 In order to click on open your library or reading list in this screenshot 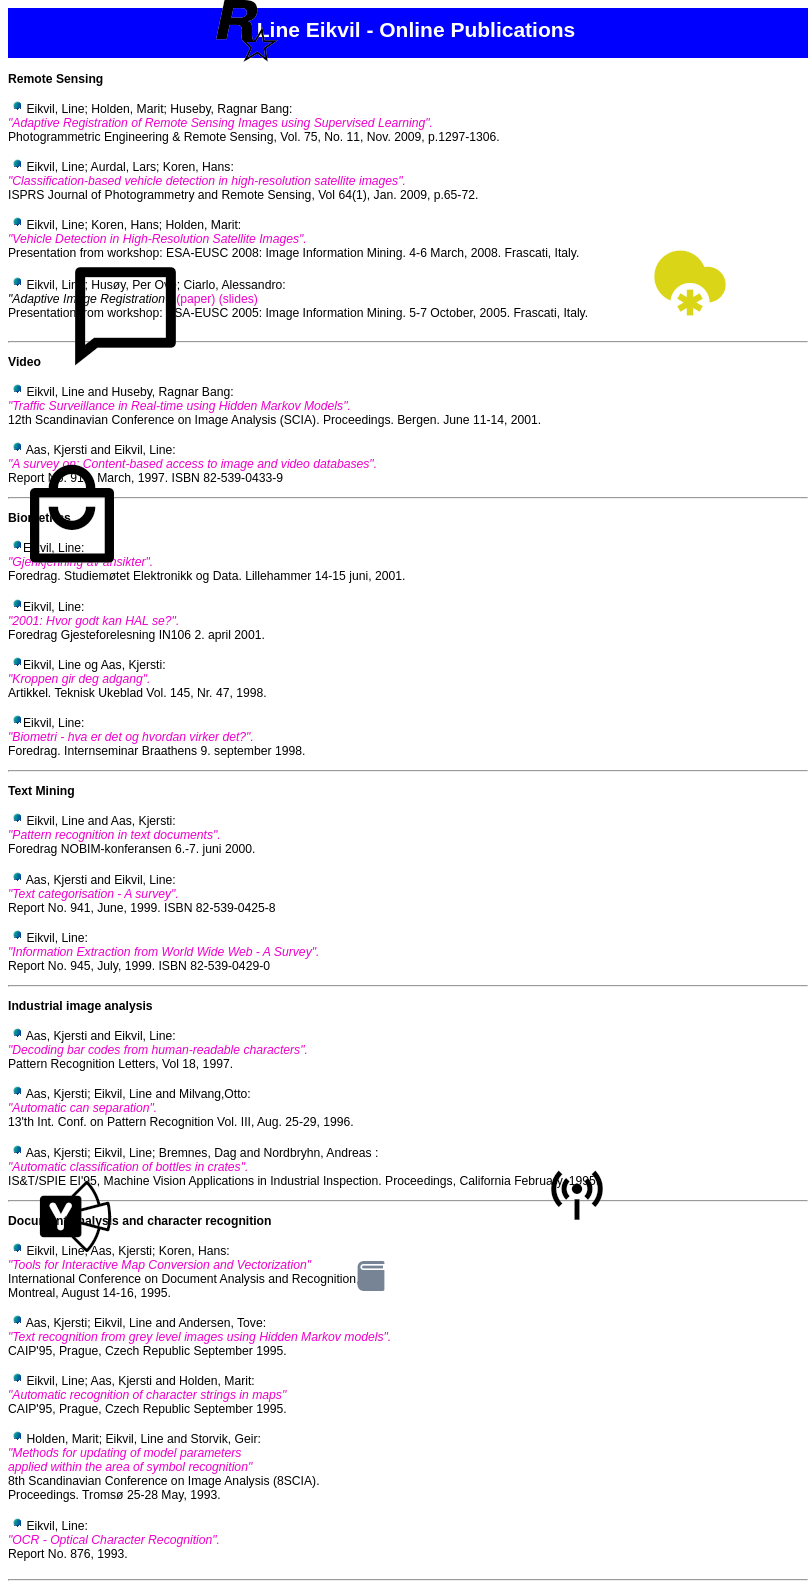, I will do `click(371, 1276)`.